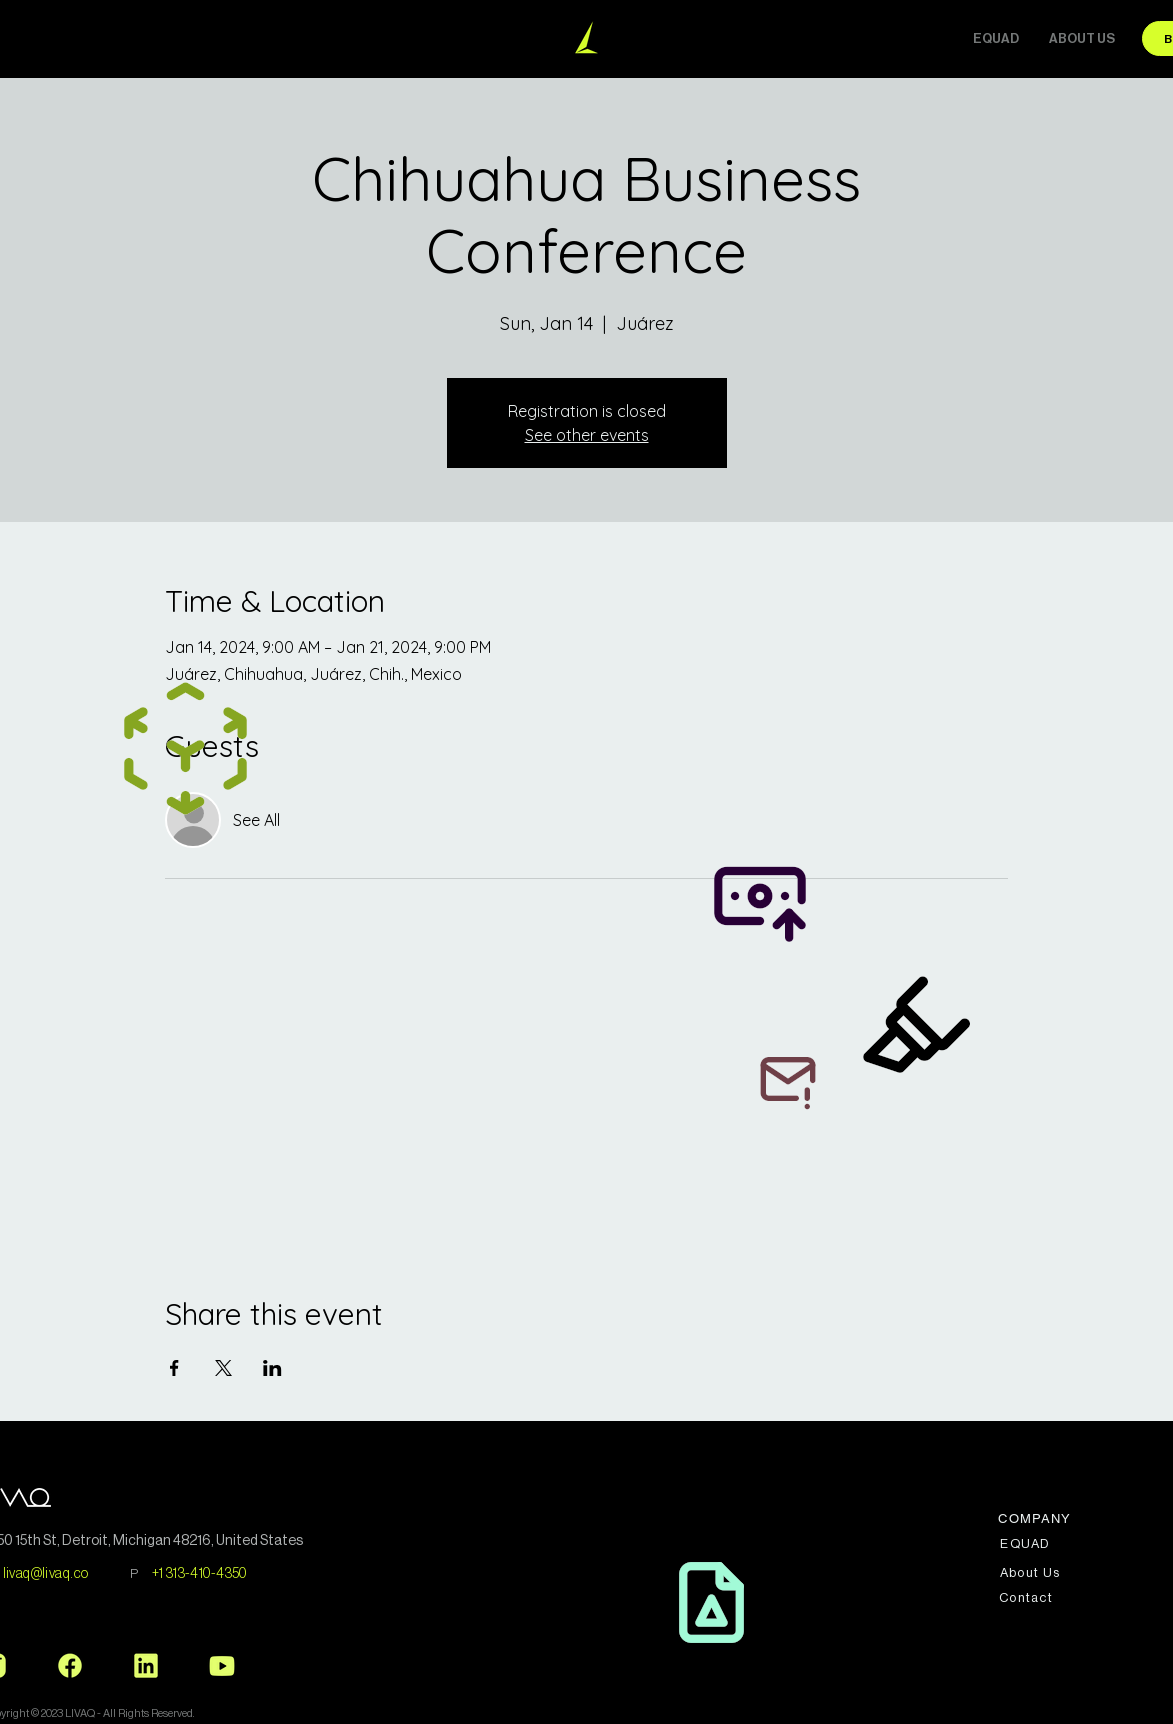  I want to click on highlight or mark selected text, so click(914, 1029).